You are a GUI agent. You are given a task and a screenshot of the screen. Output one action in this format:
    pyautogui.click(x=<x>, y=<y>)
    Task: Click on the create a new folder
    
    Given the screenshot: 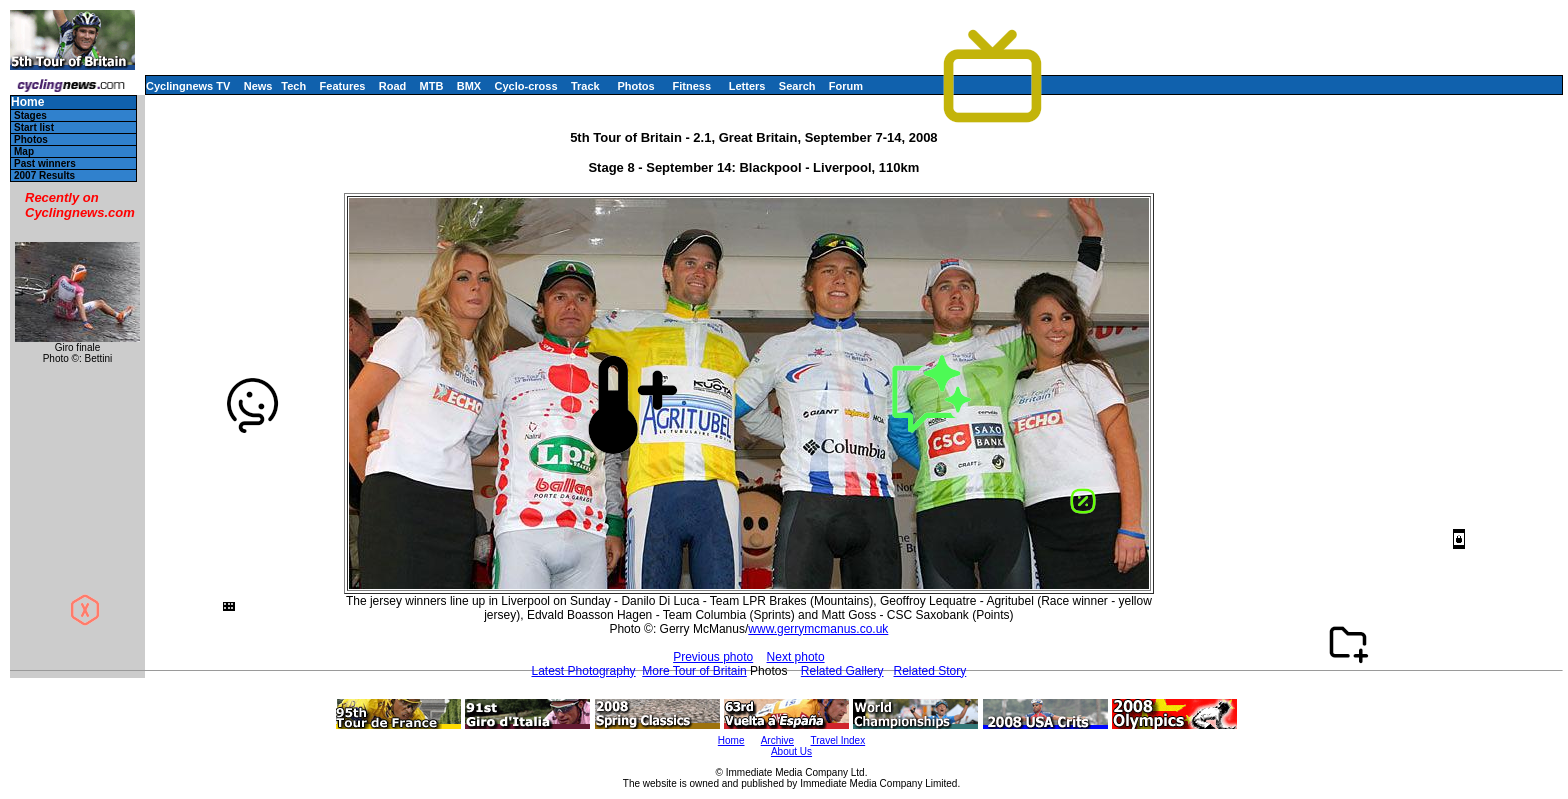 What is the action you would take?
    pyautogui.click(x=1348, y=643)
    